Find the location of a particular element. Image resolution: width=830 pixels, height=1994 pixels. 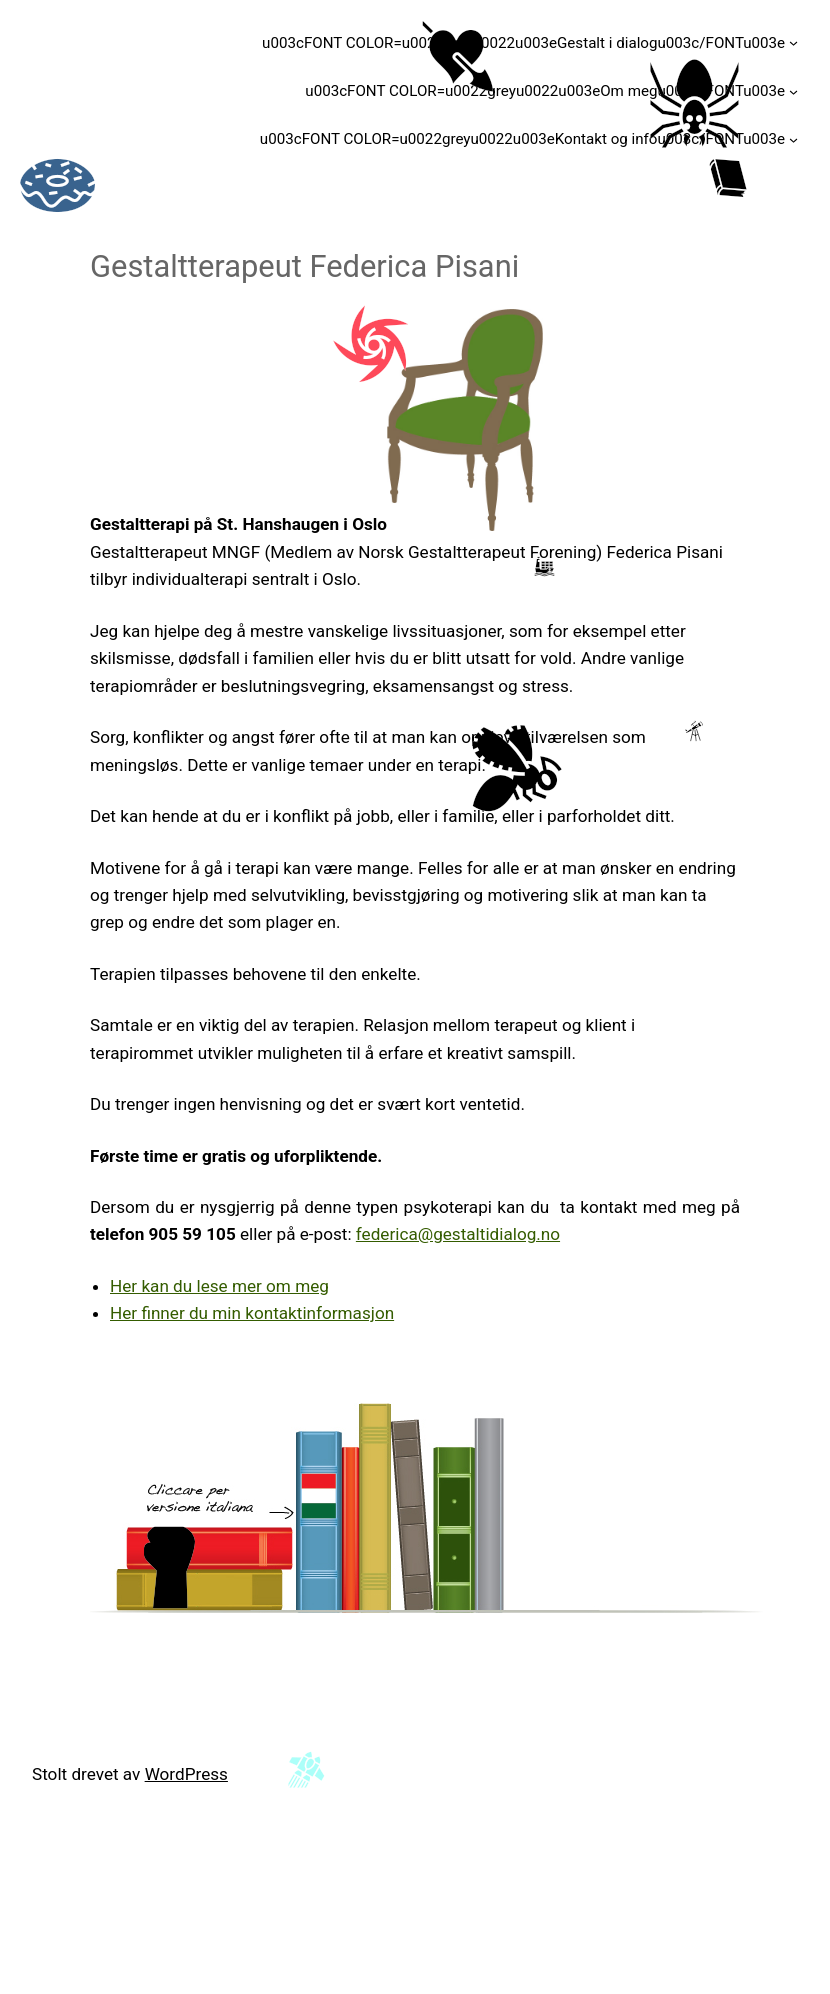

indicates bee-related content or honey products is located at coordinates (517, 770).